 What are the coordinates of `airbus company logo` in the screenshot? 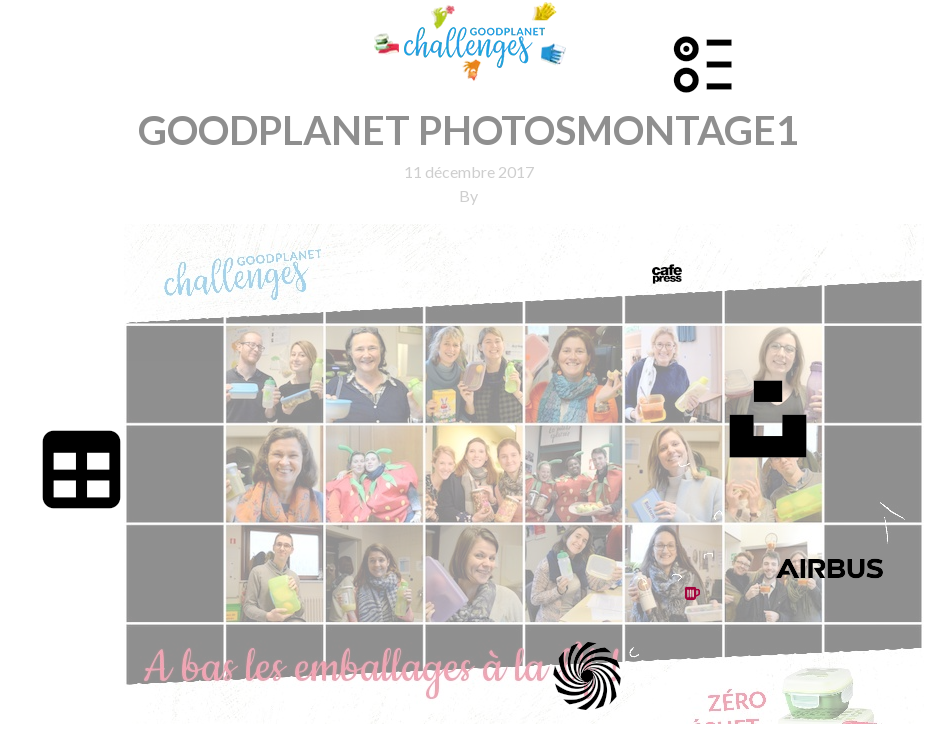 It's located at (829, 568).